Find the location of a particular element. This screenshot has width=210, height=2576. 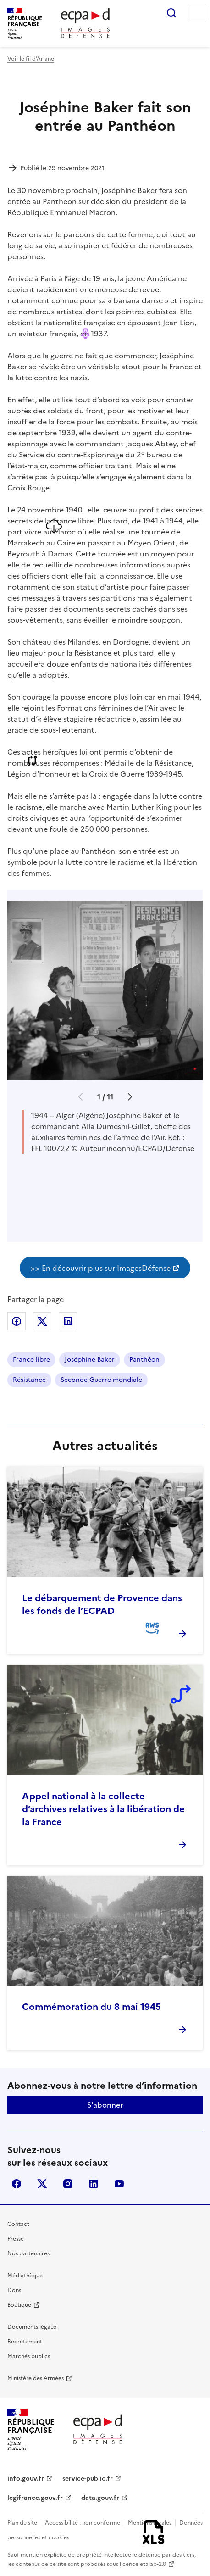

compare code versions or branches is located at coordinates (32, 761).